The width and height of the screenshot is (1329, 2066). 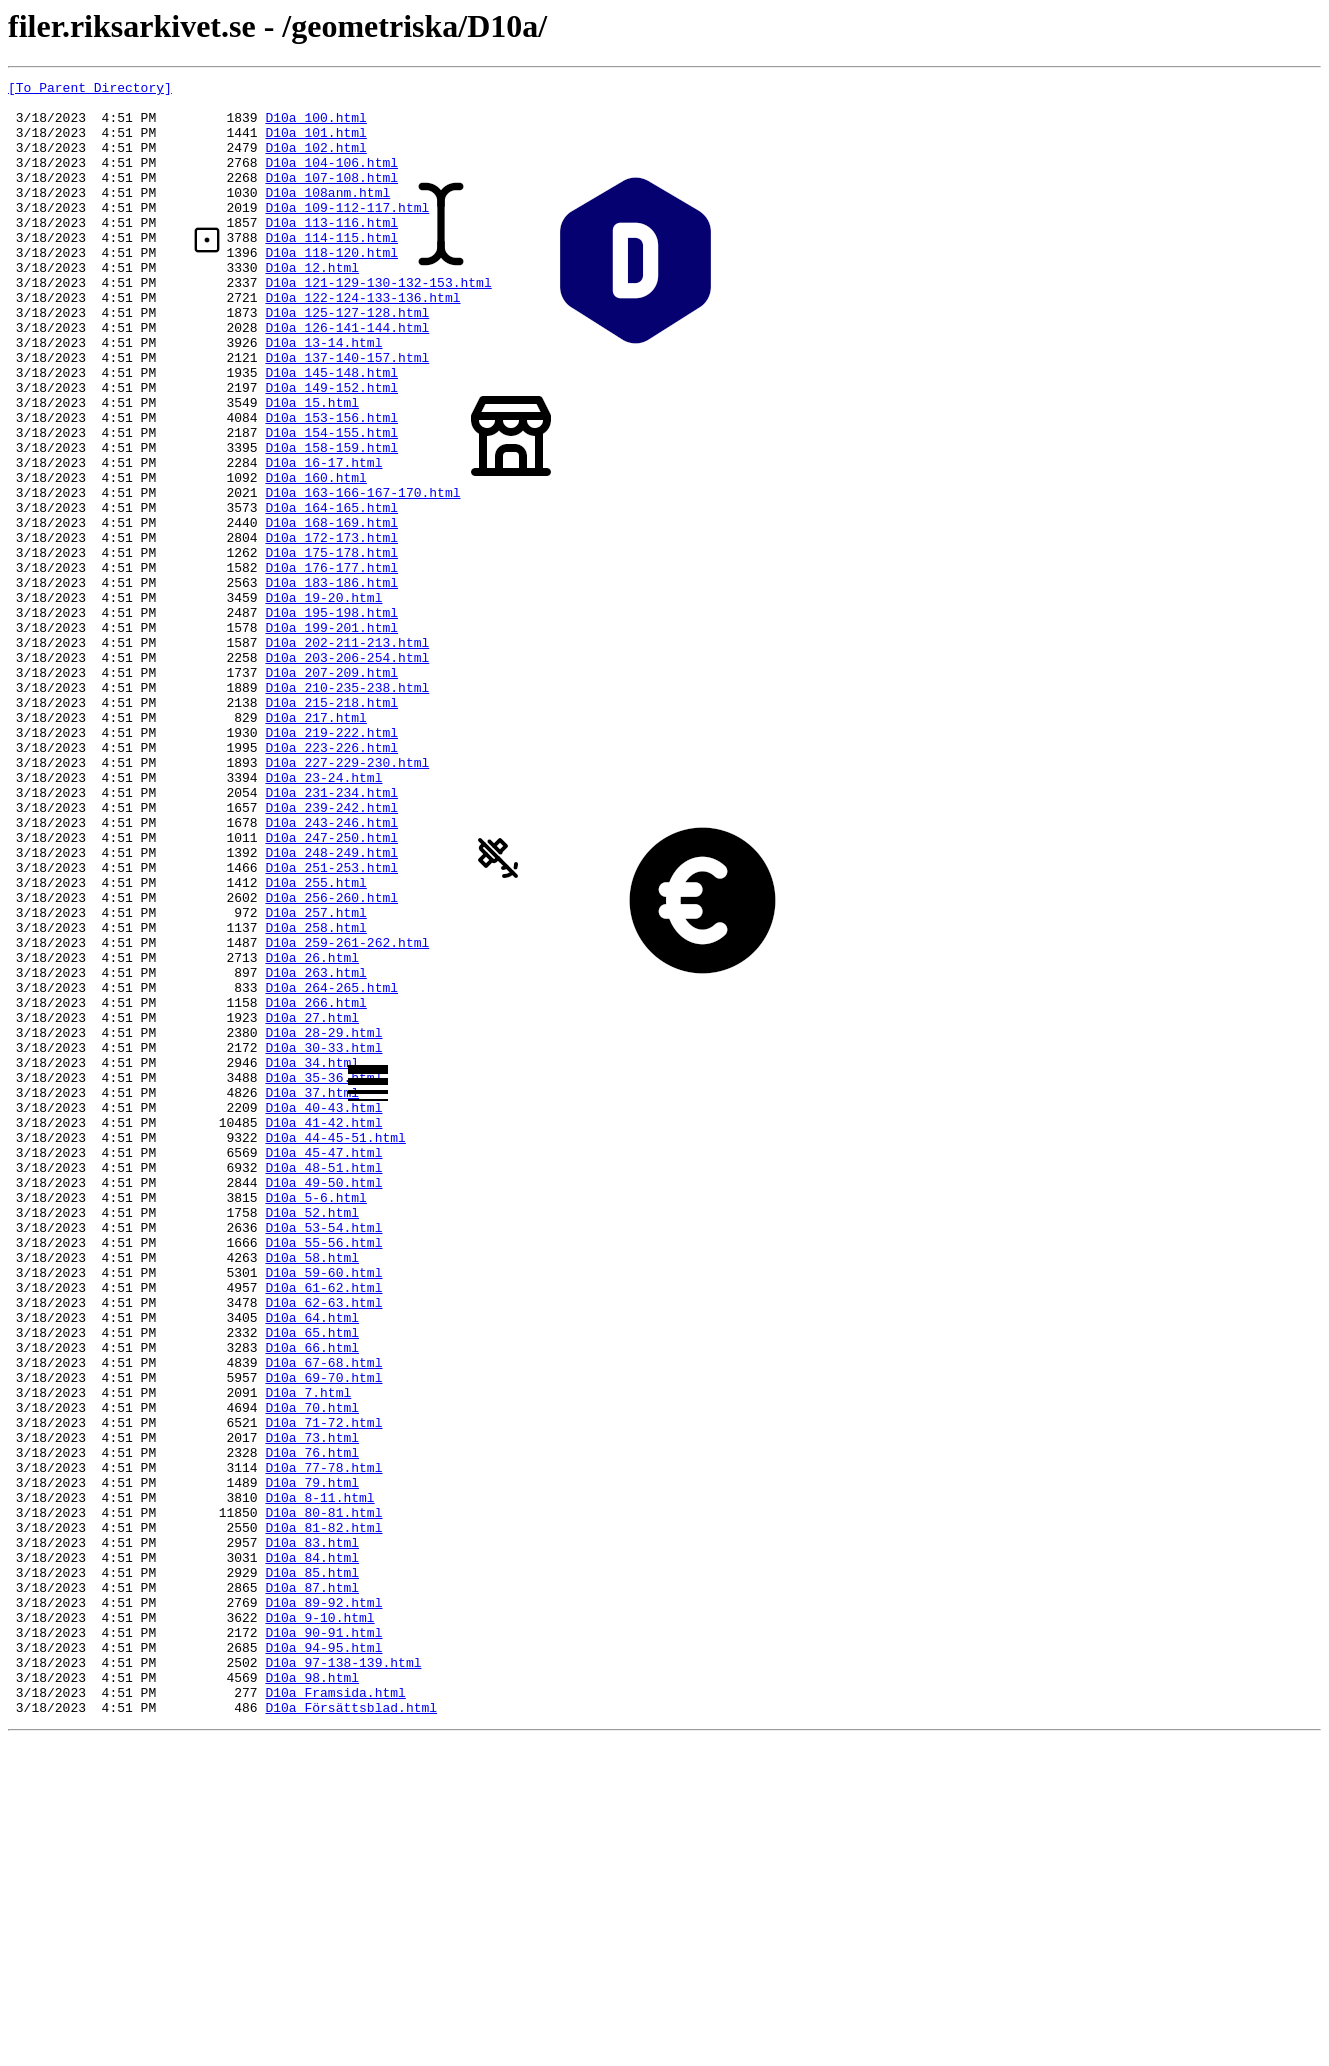 I want to click on view balance in euros, so click(x=702, y=900).